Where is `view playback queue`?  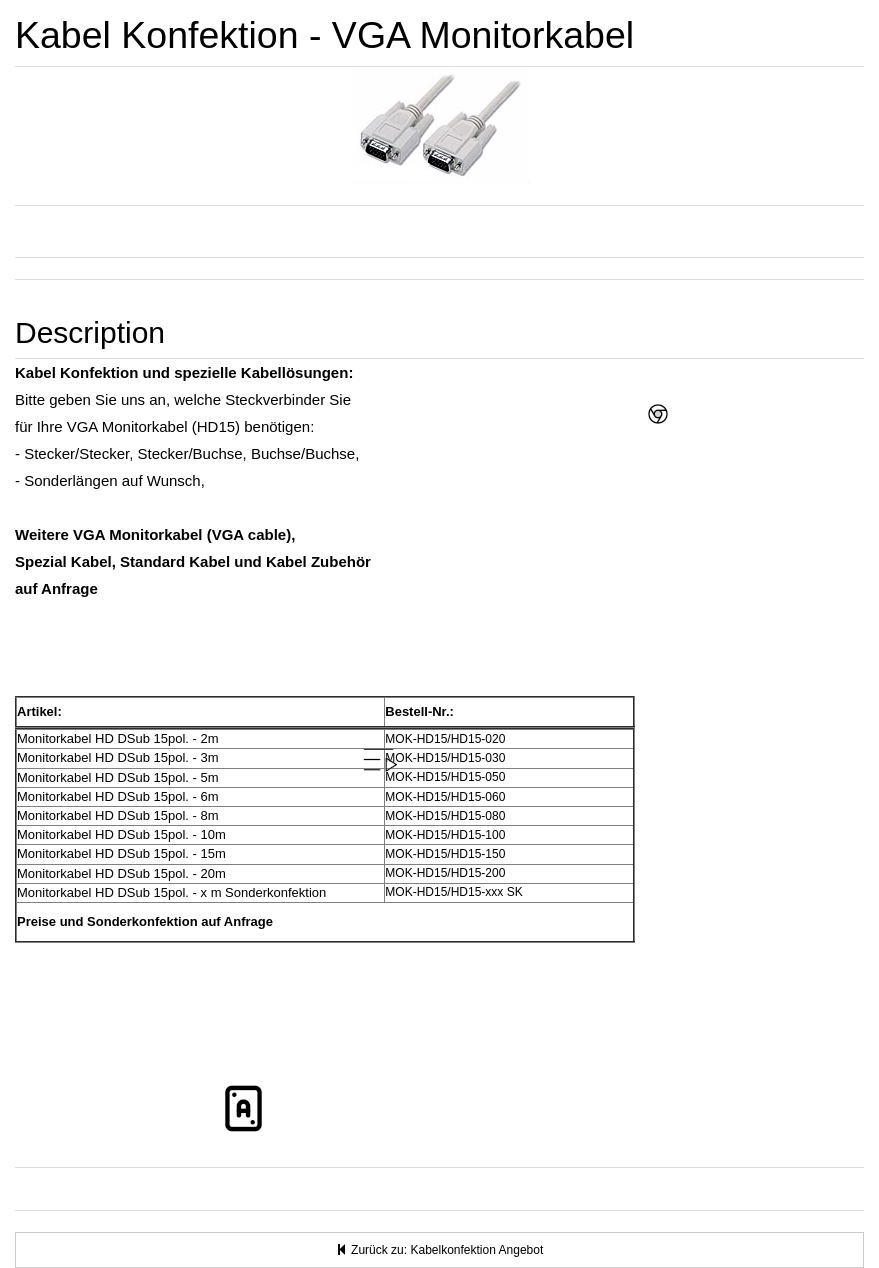
view playback queue is located at coordinates (378, 759).